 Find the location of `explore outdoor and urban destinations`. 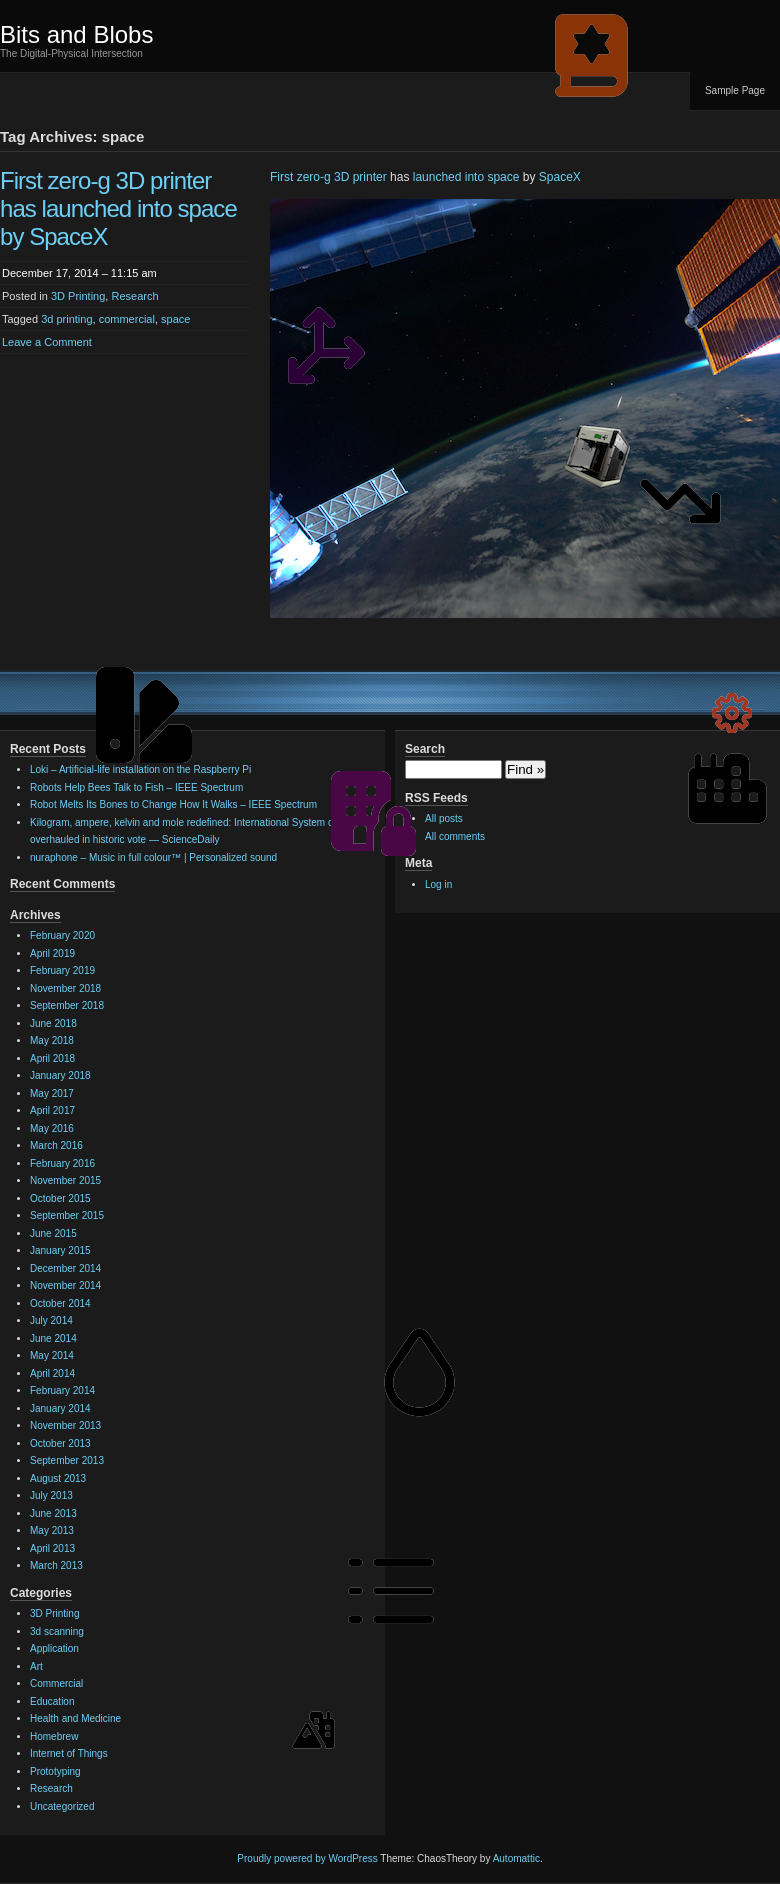

explore outdoor and urban destinations is located at coordinates (314, 1730).